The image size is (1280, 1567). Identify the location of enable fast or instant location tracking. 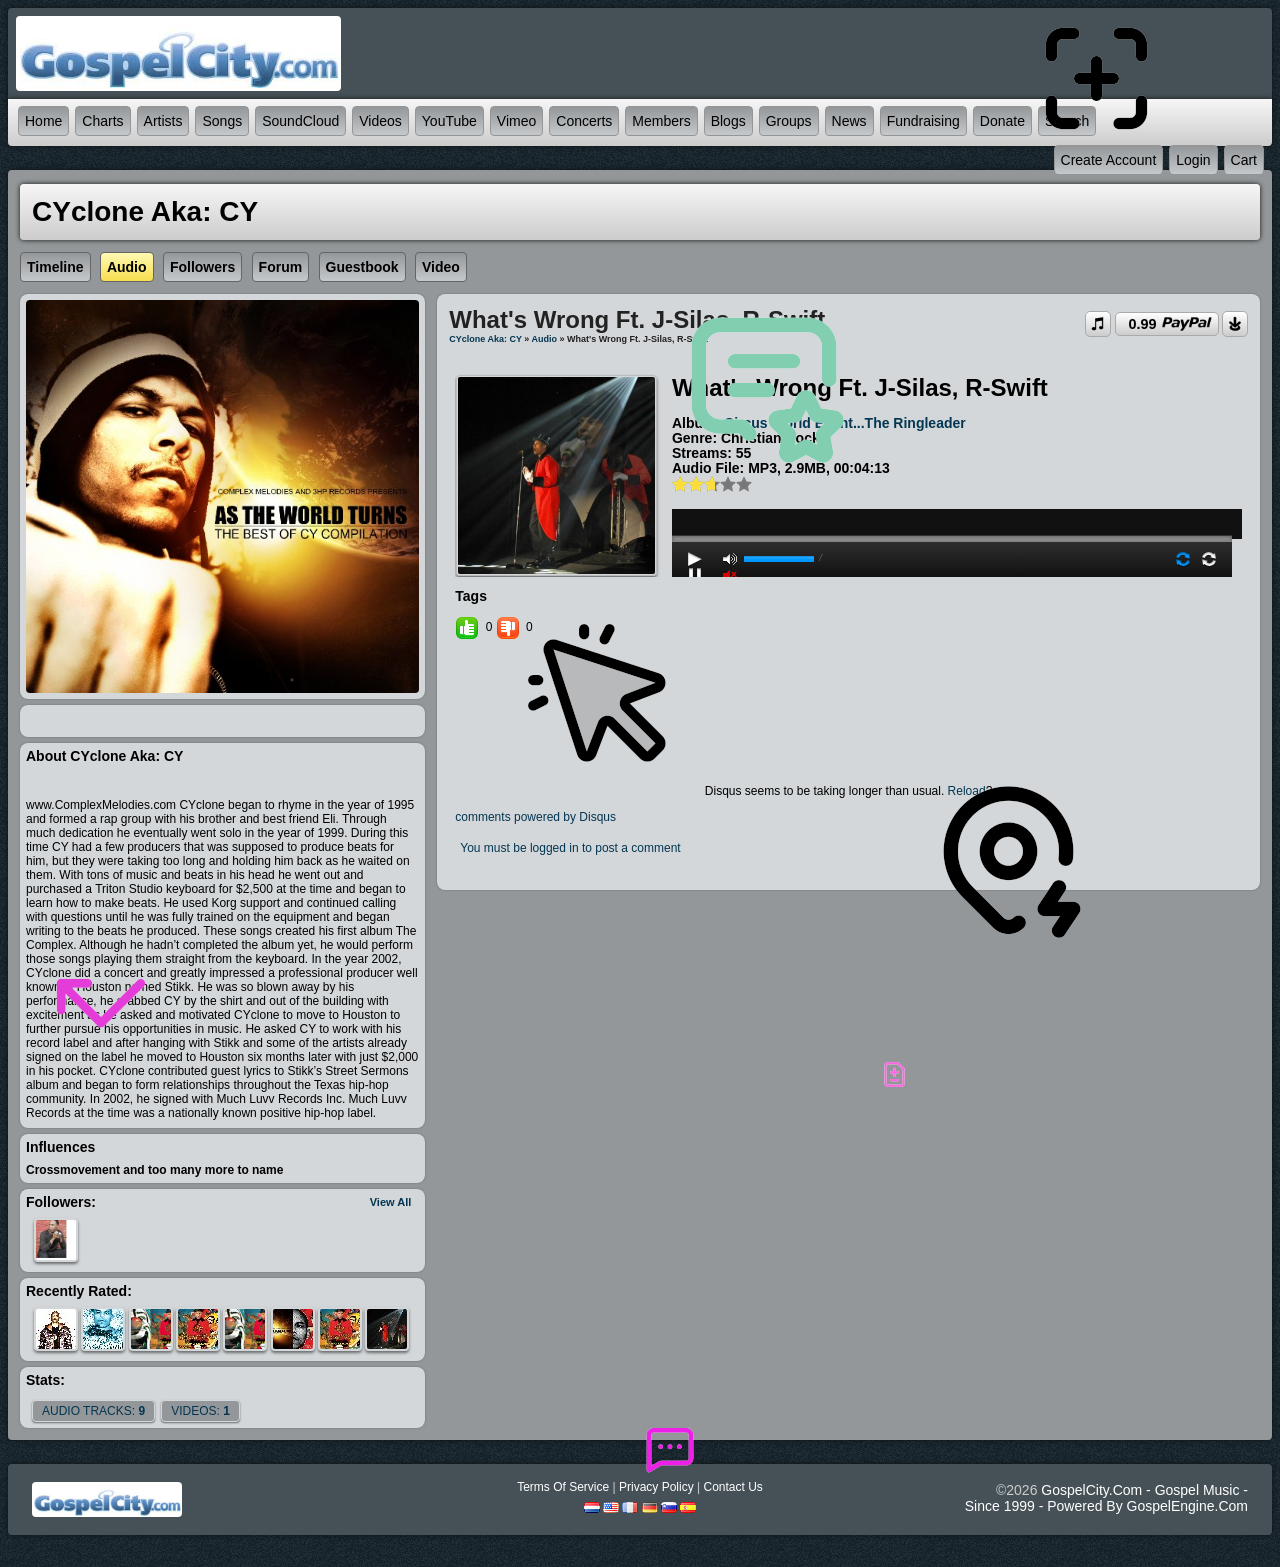
(1008, 858).